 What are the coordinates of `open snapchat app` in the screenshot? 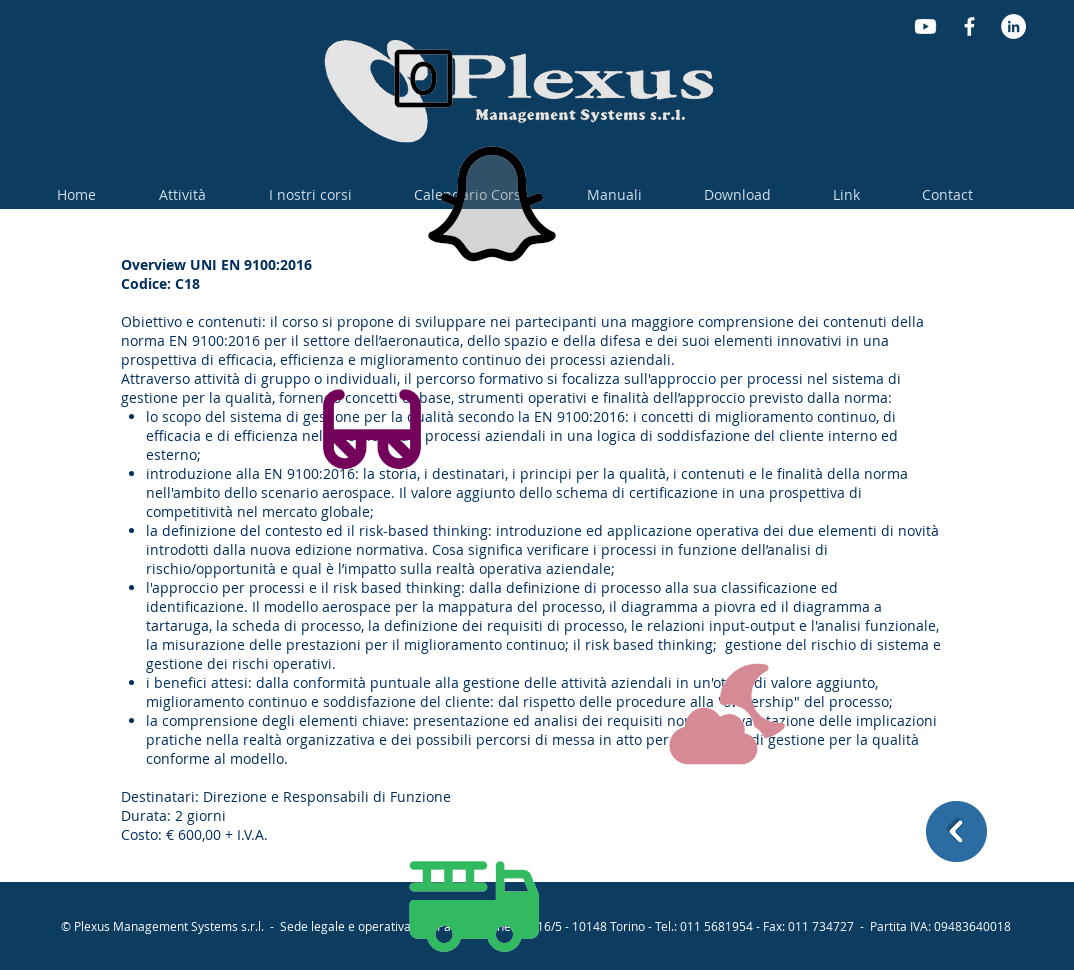 It's located at (492, 206).